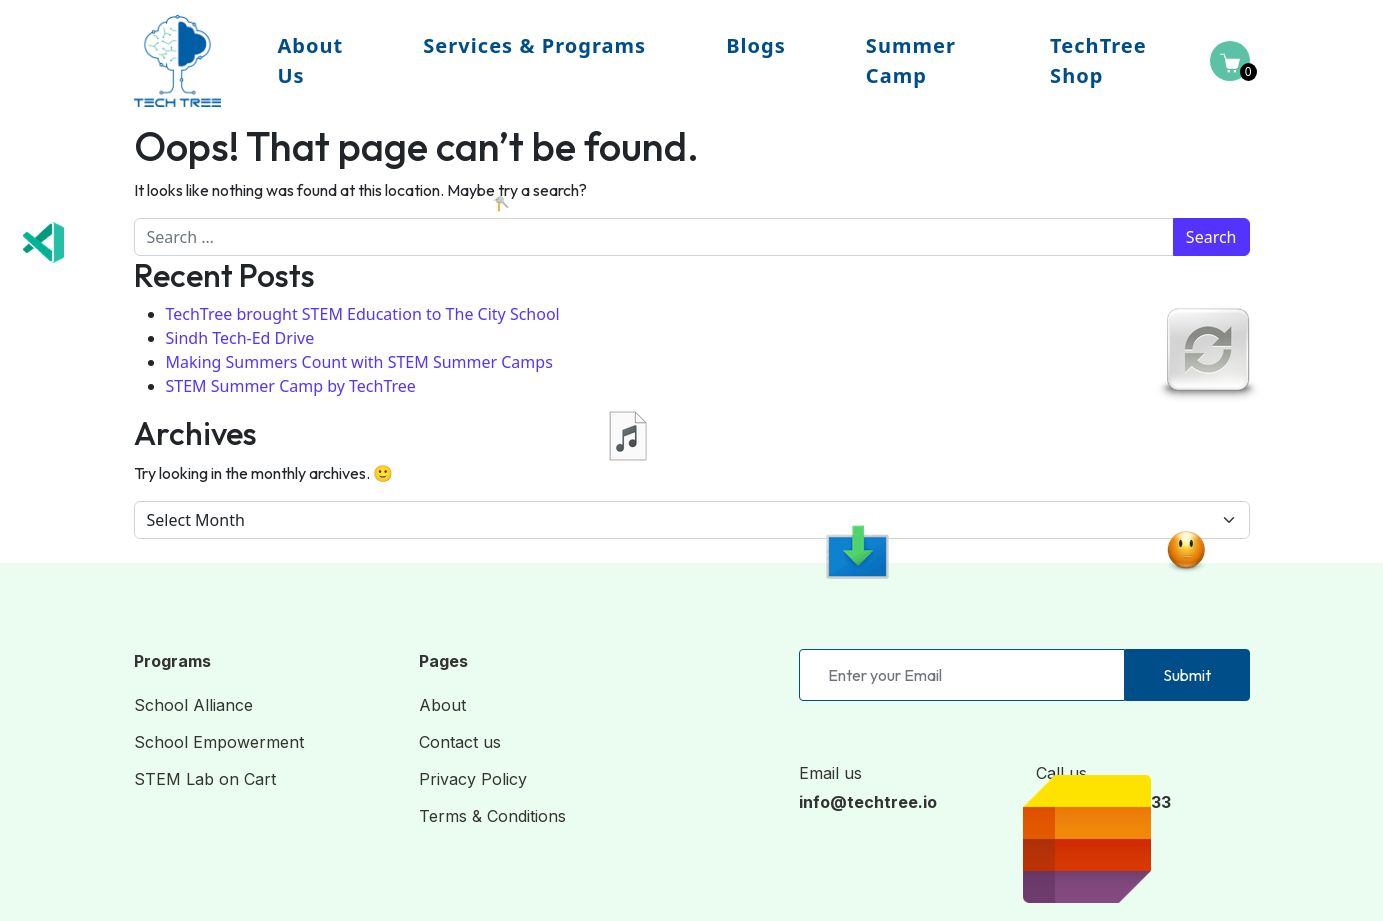 This screenshot has height=921, width=1383. I want to click on access security credentials or passwords, so click(501, 204).